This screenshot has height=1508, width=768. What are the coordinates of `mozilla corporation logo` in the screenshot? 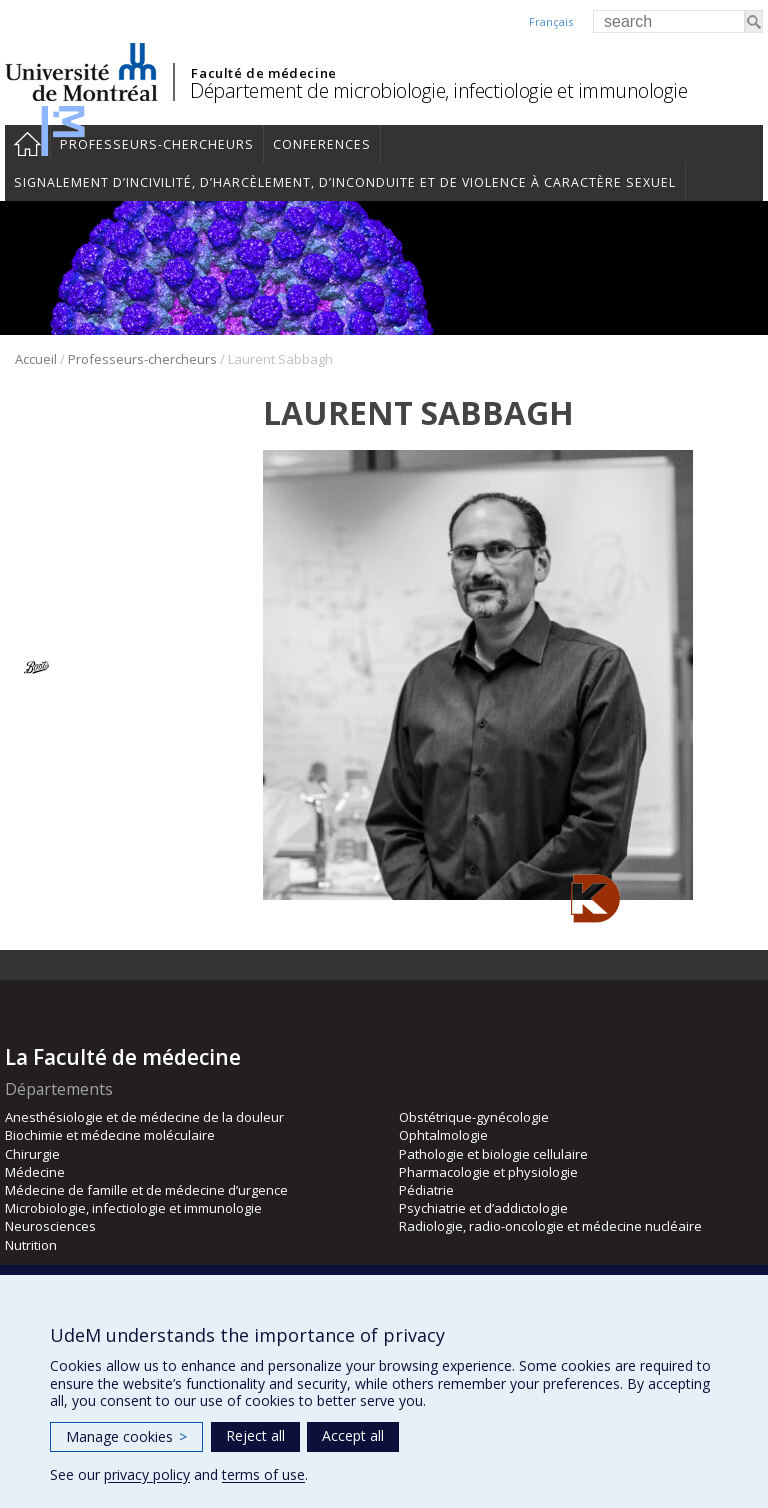 It's located at (63, 131).